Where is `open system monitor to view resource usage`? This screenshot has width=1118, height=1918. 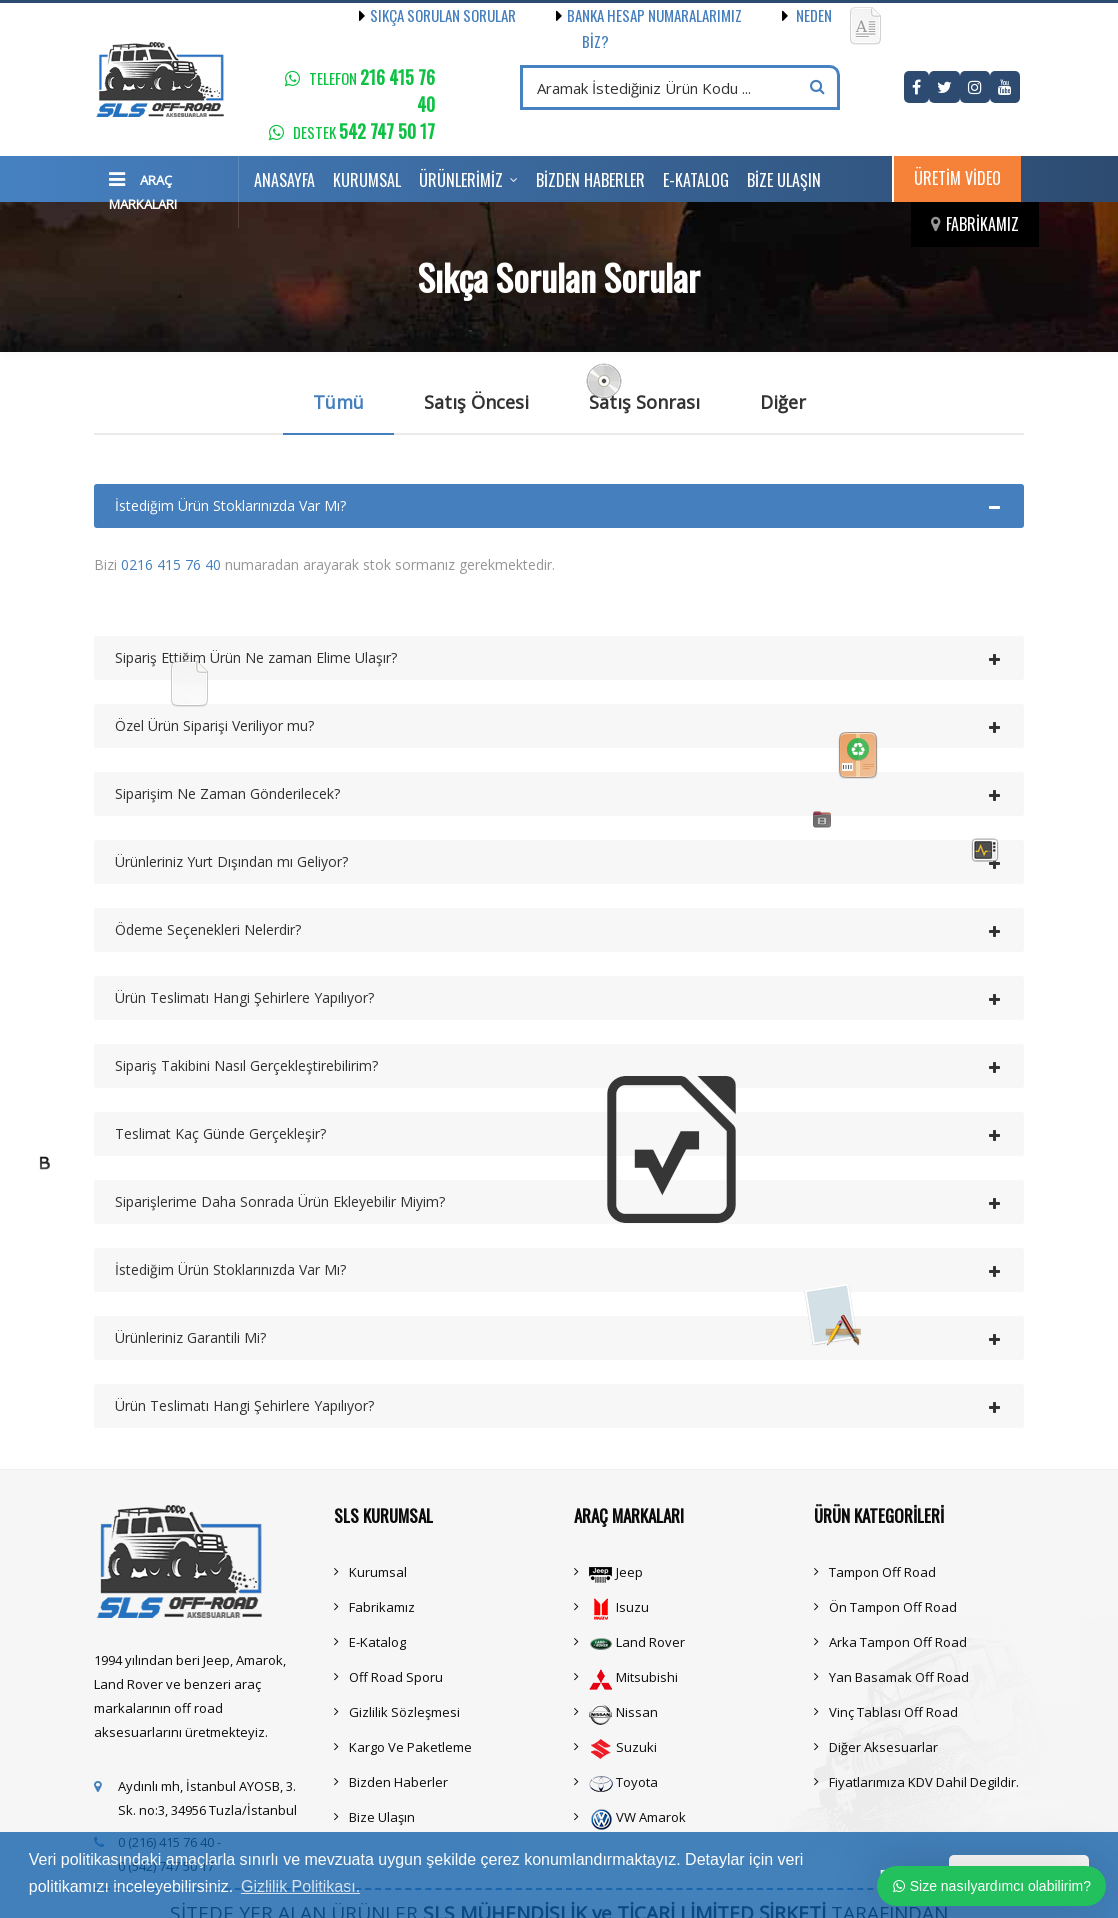
open system monitor to view resource usage is located at coordinates (985, 850).